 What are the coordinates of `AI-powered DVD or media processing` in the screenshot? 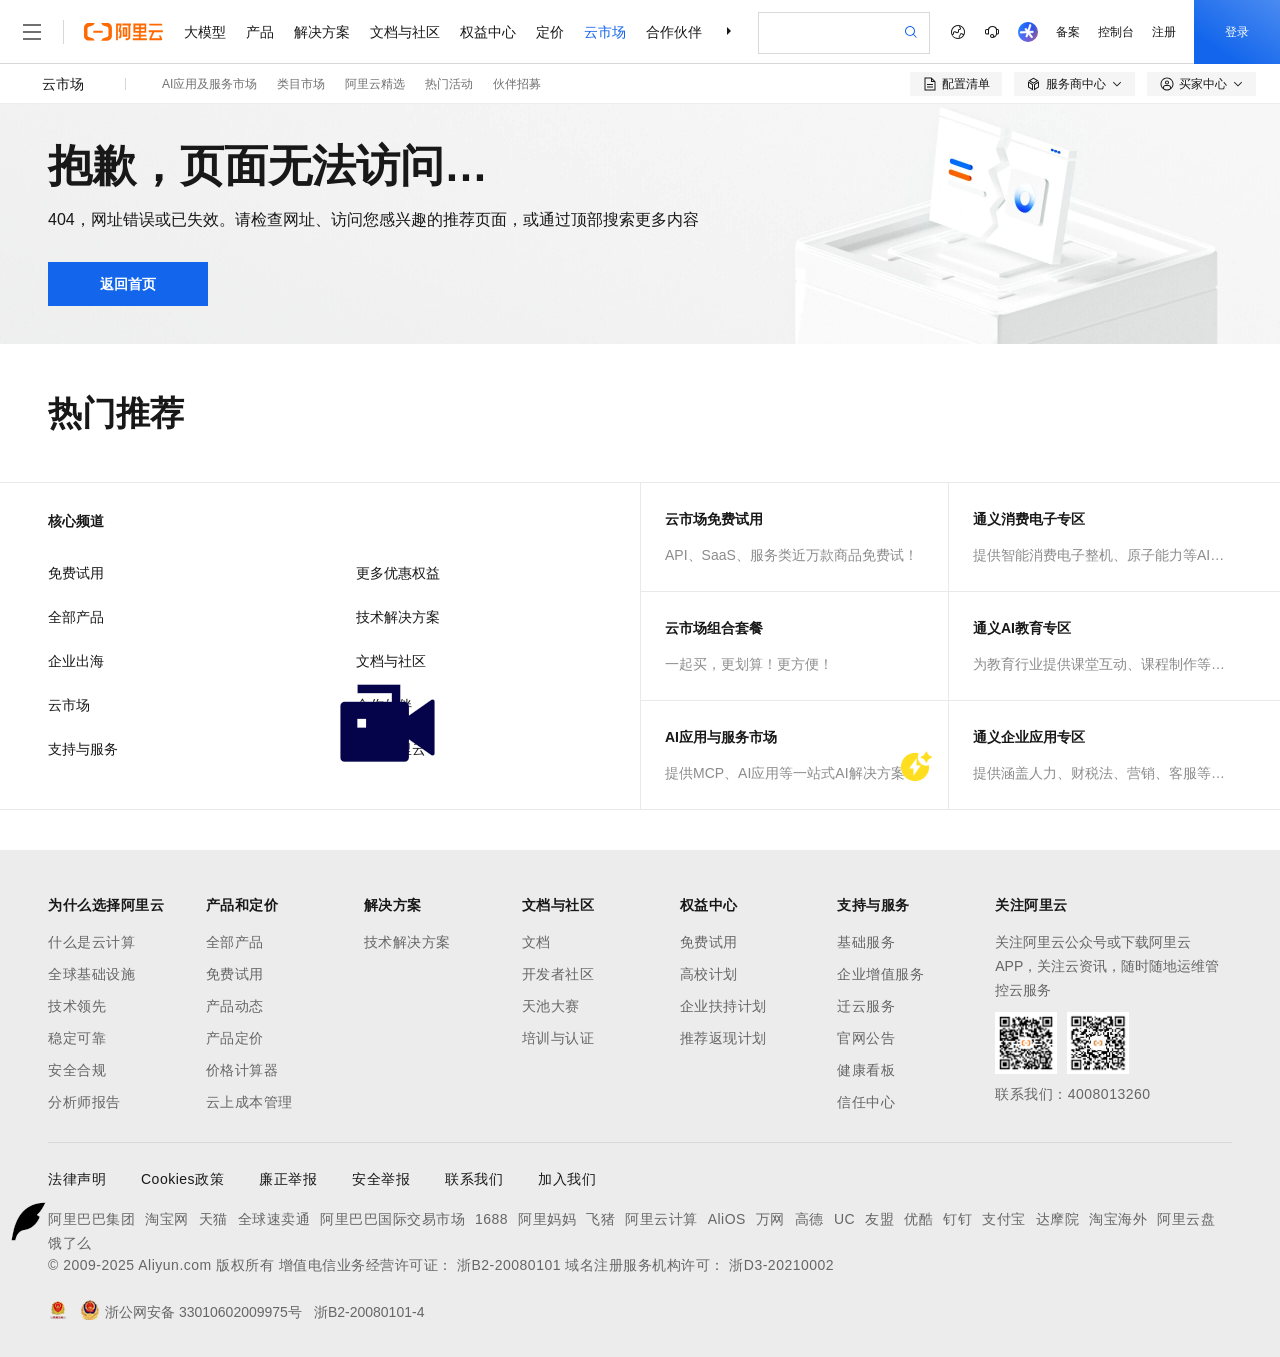 It's located at (915, 767).